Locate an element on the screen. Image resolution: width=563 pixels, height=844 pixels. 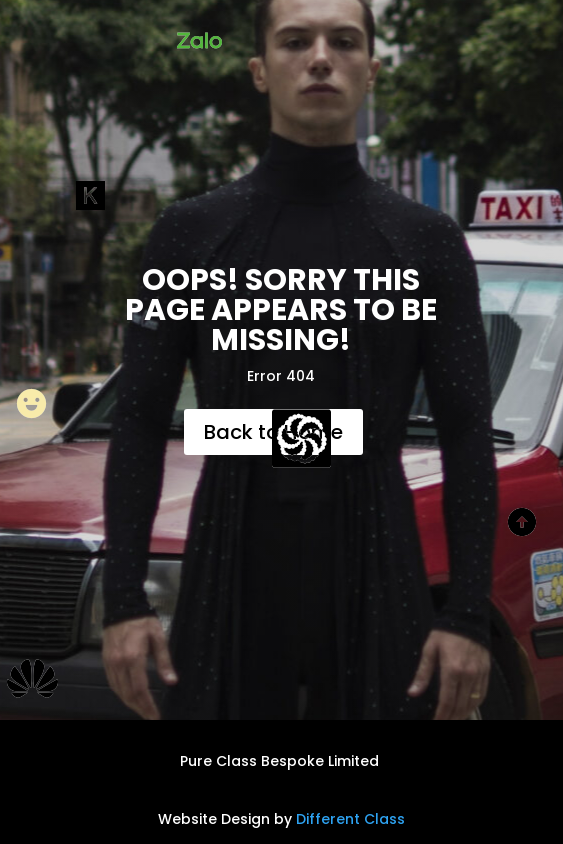
Keras deep learning framework logo is located at coordinates (90, 195).